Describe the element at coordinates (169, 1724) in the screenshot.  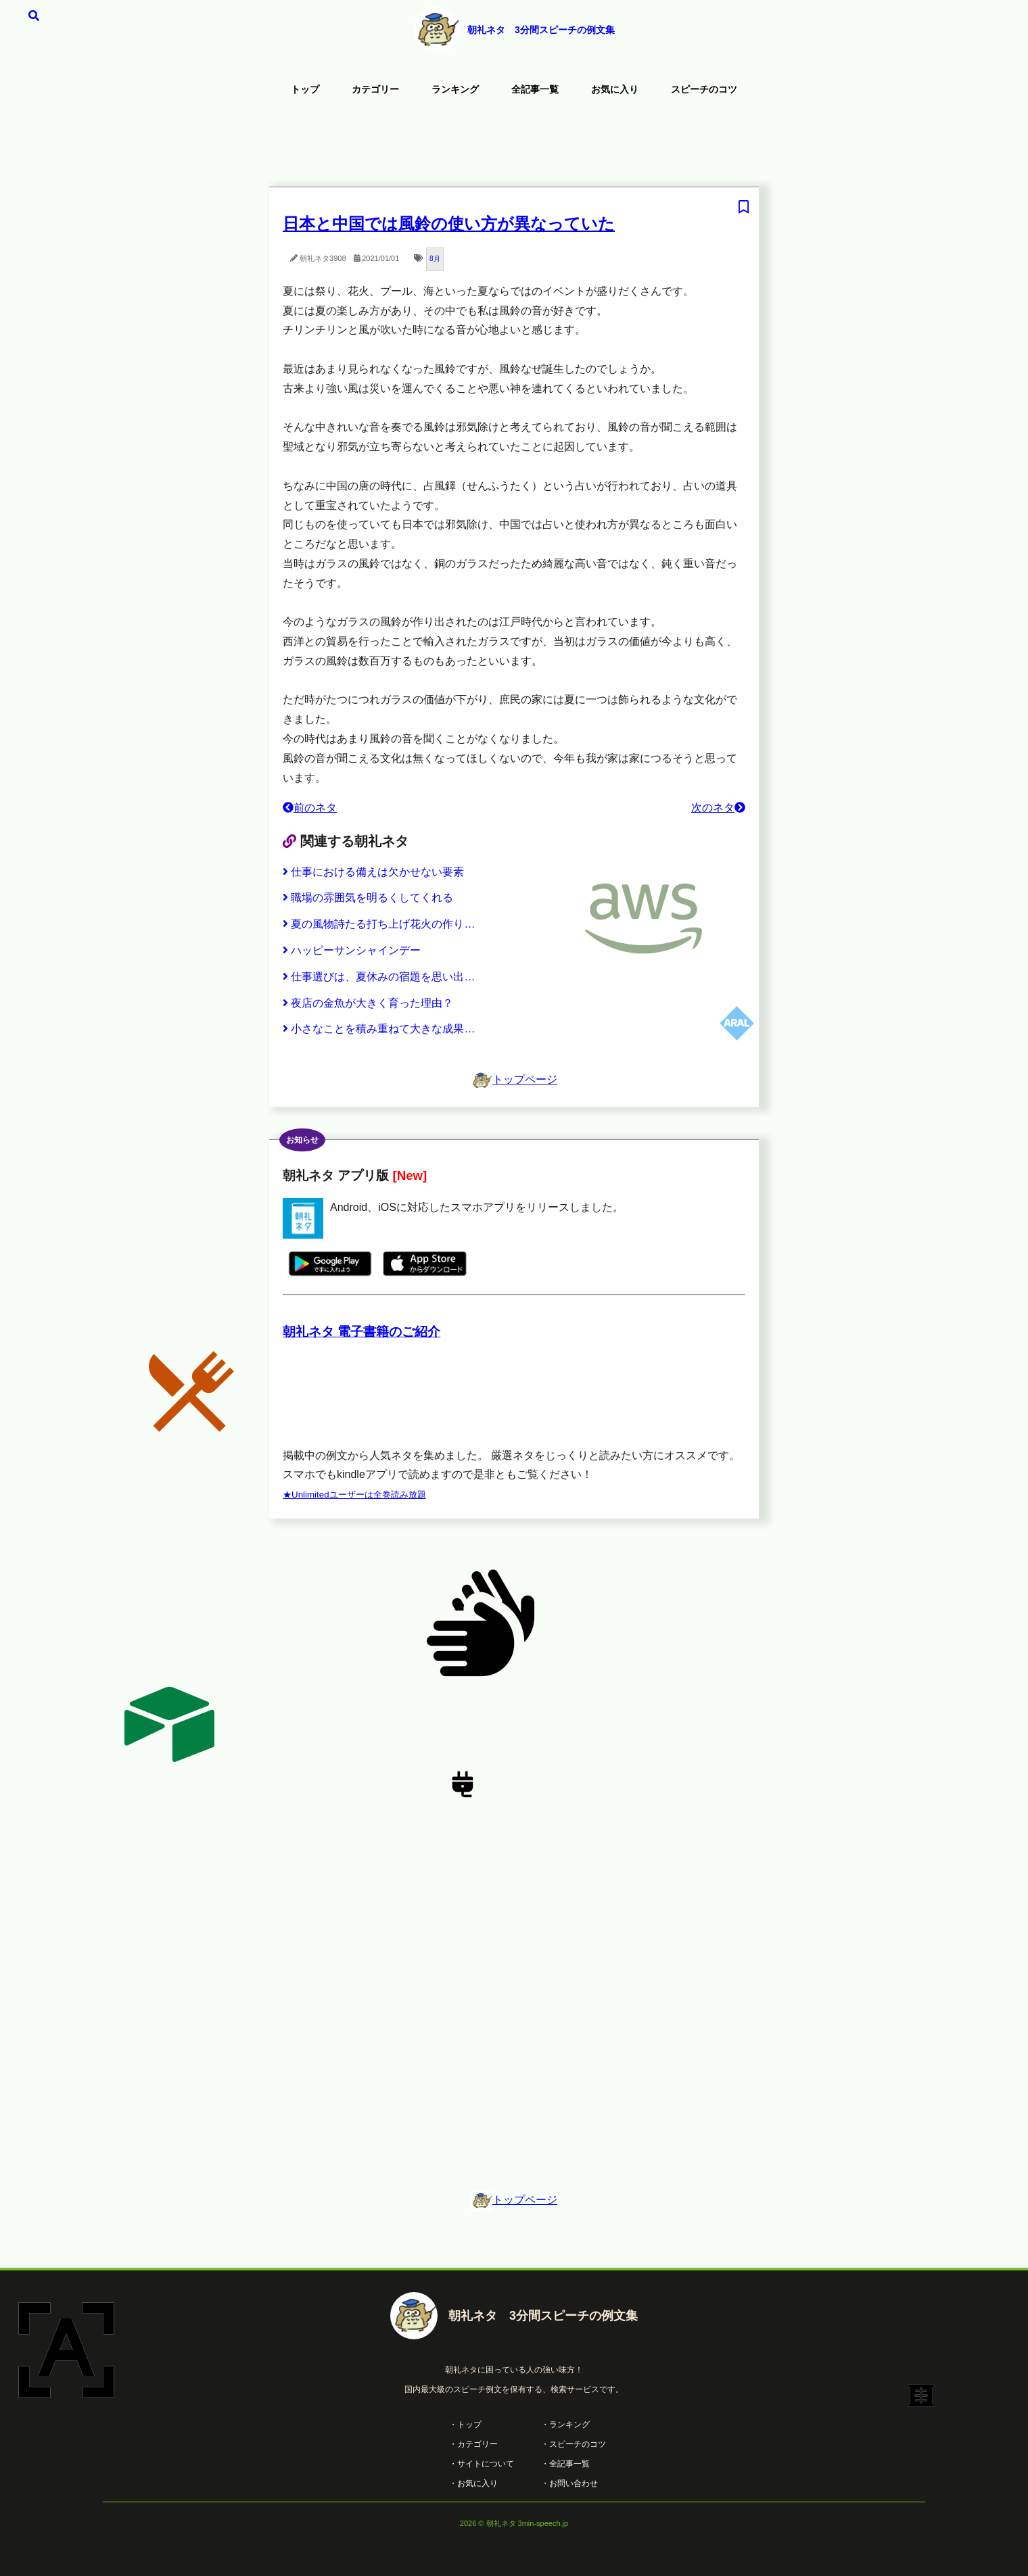
I see `open Airtable app` at that location.